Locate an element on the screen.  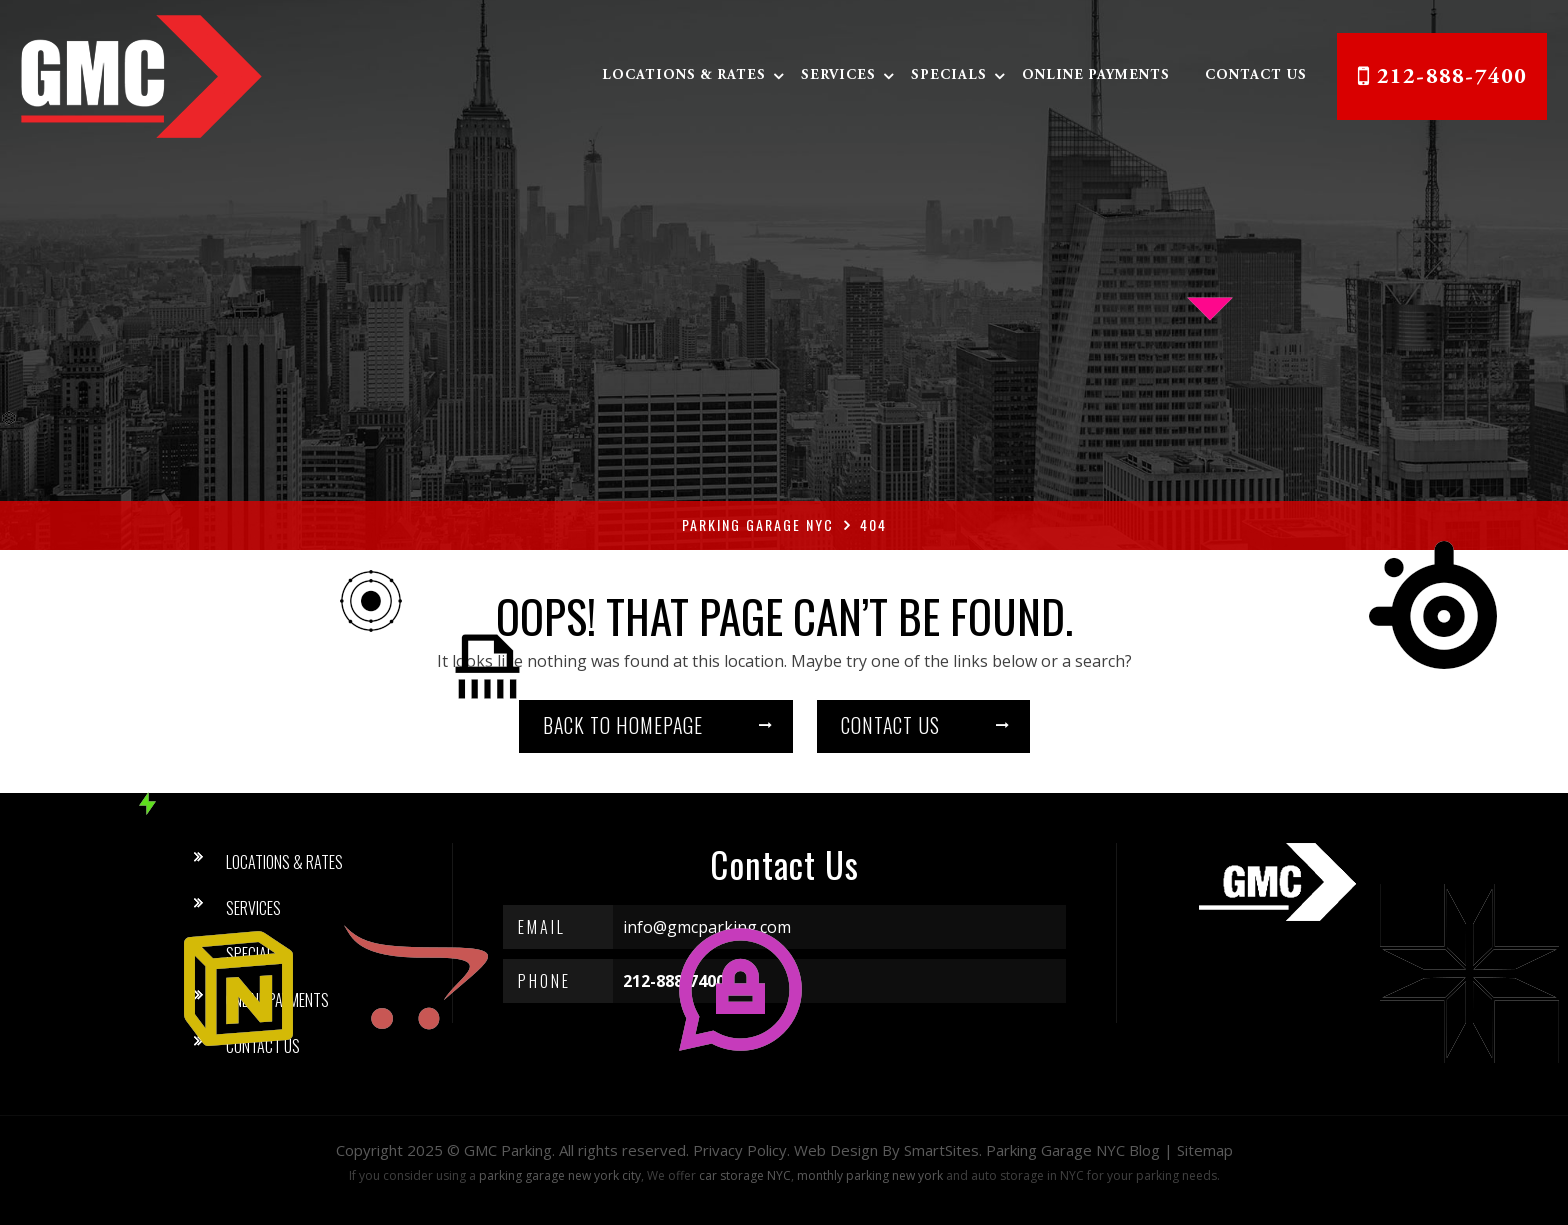
open CodePen profile or project is located at coordinates (9, 418).